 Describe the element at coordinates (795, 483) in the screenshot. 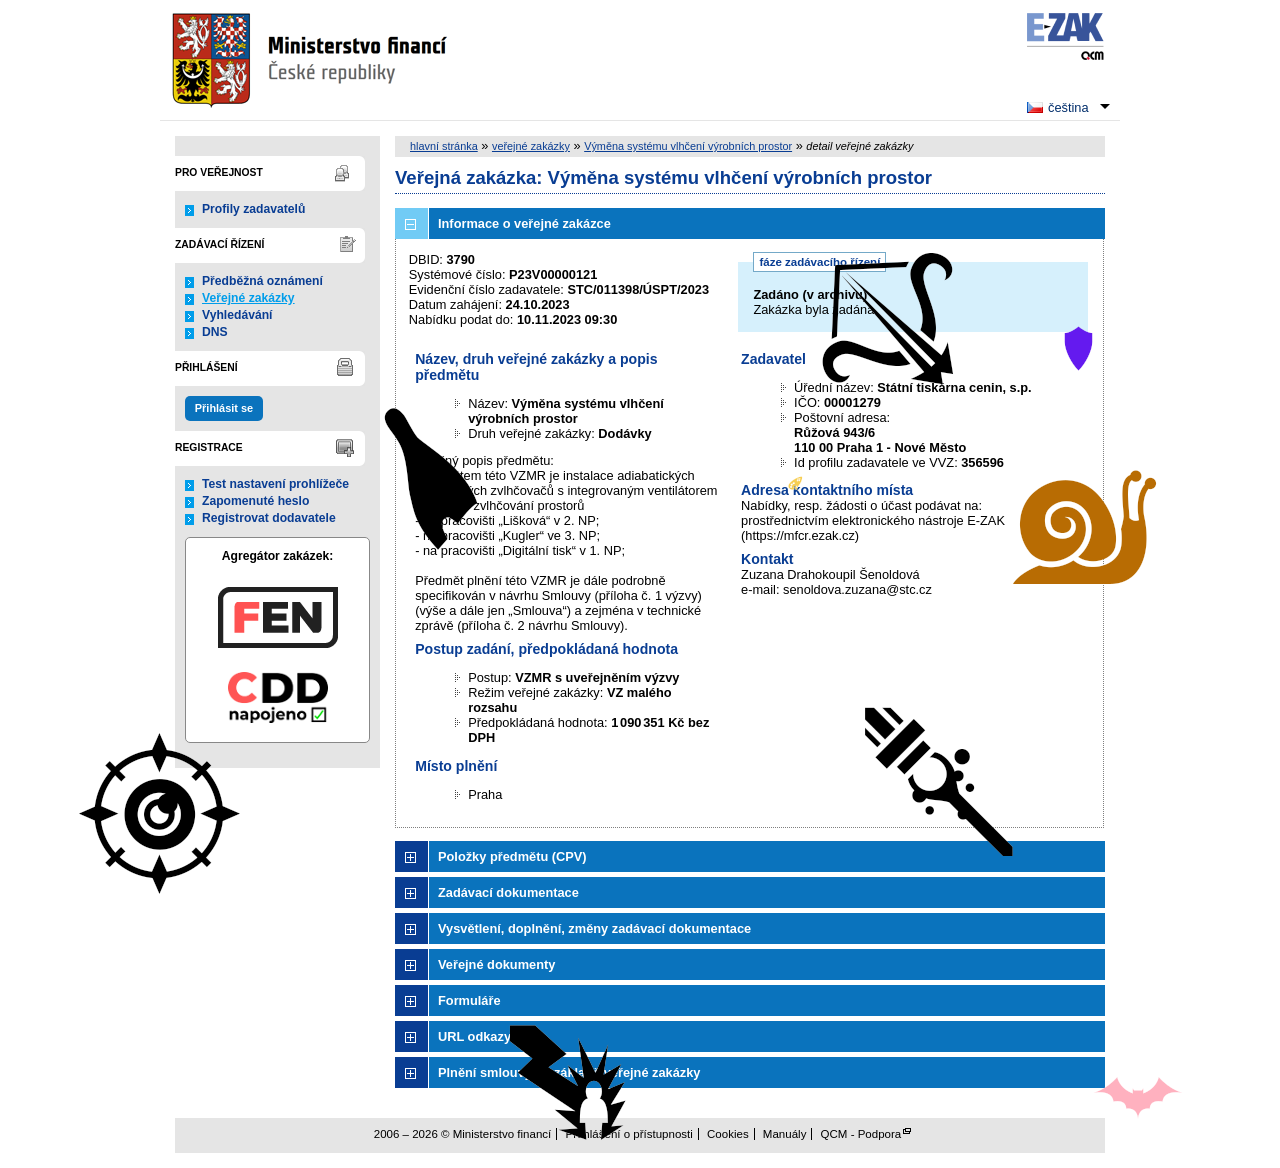

I see `access music or instrument features` at that location.